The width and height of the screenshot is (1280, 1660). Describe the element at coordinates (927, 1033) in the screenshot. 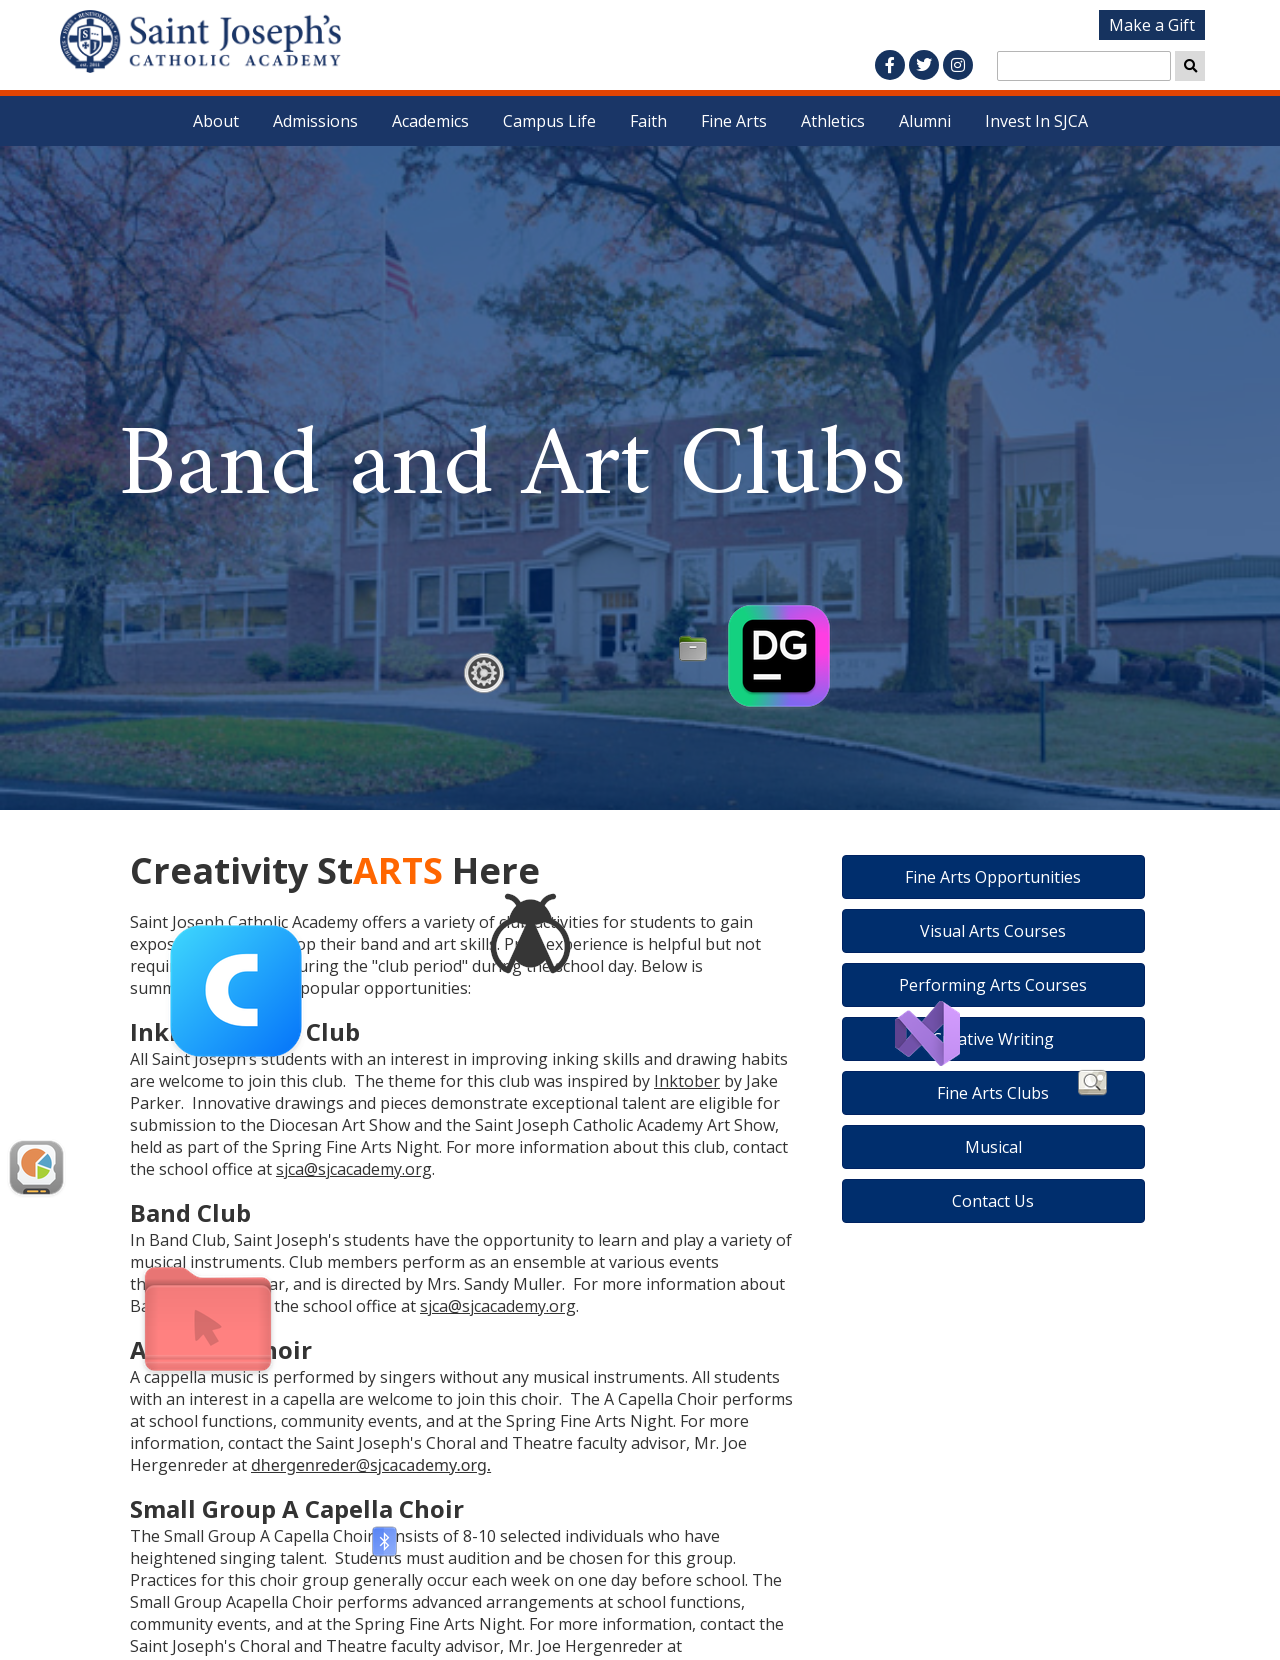

I see `open Visual Studio` at that location.